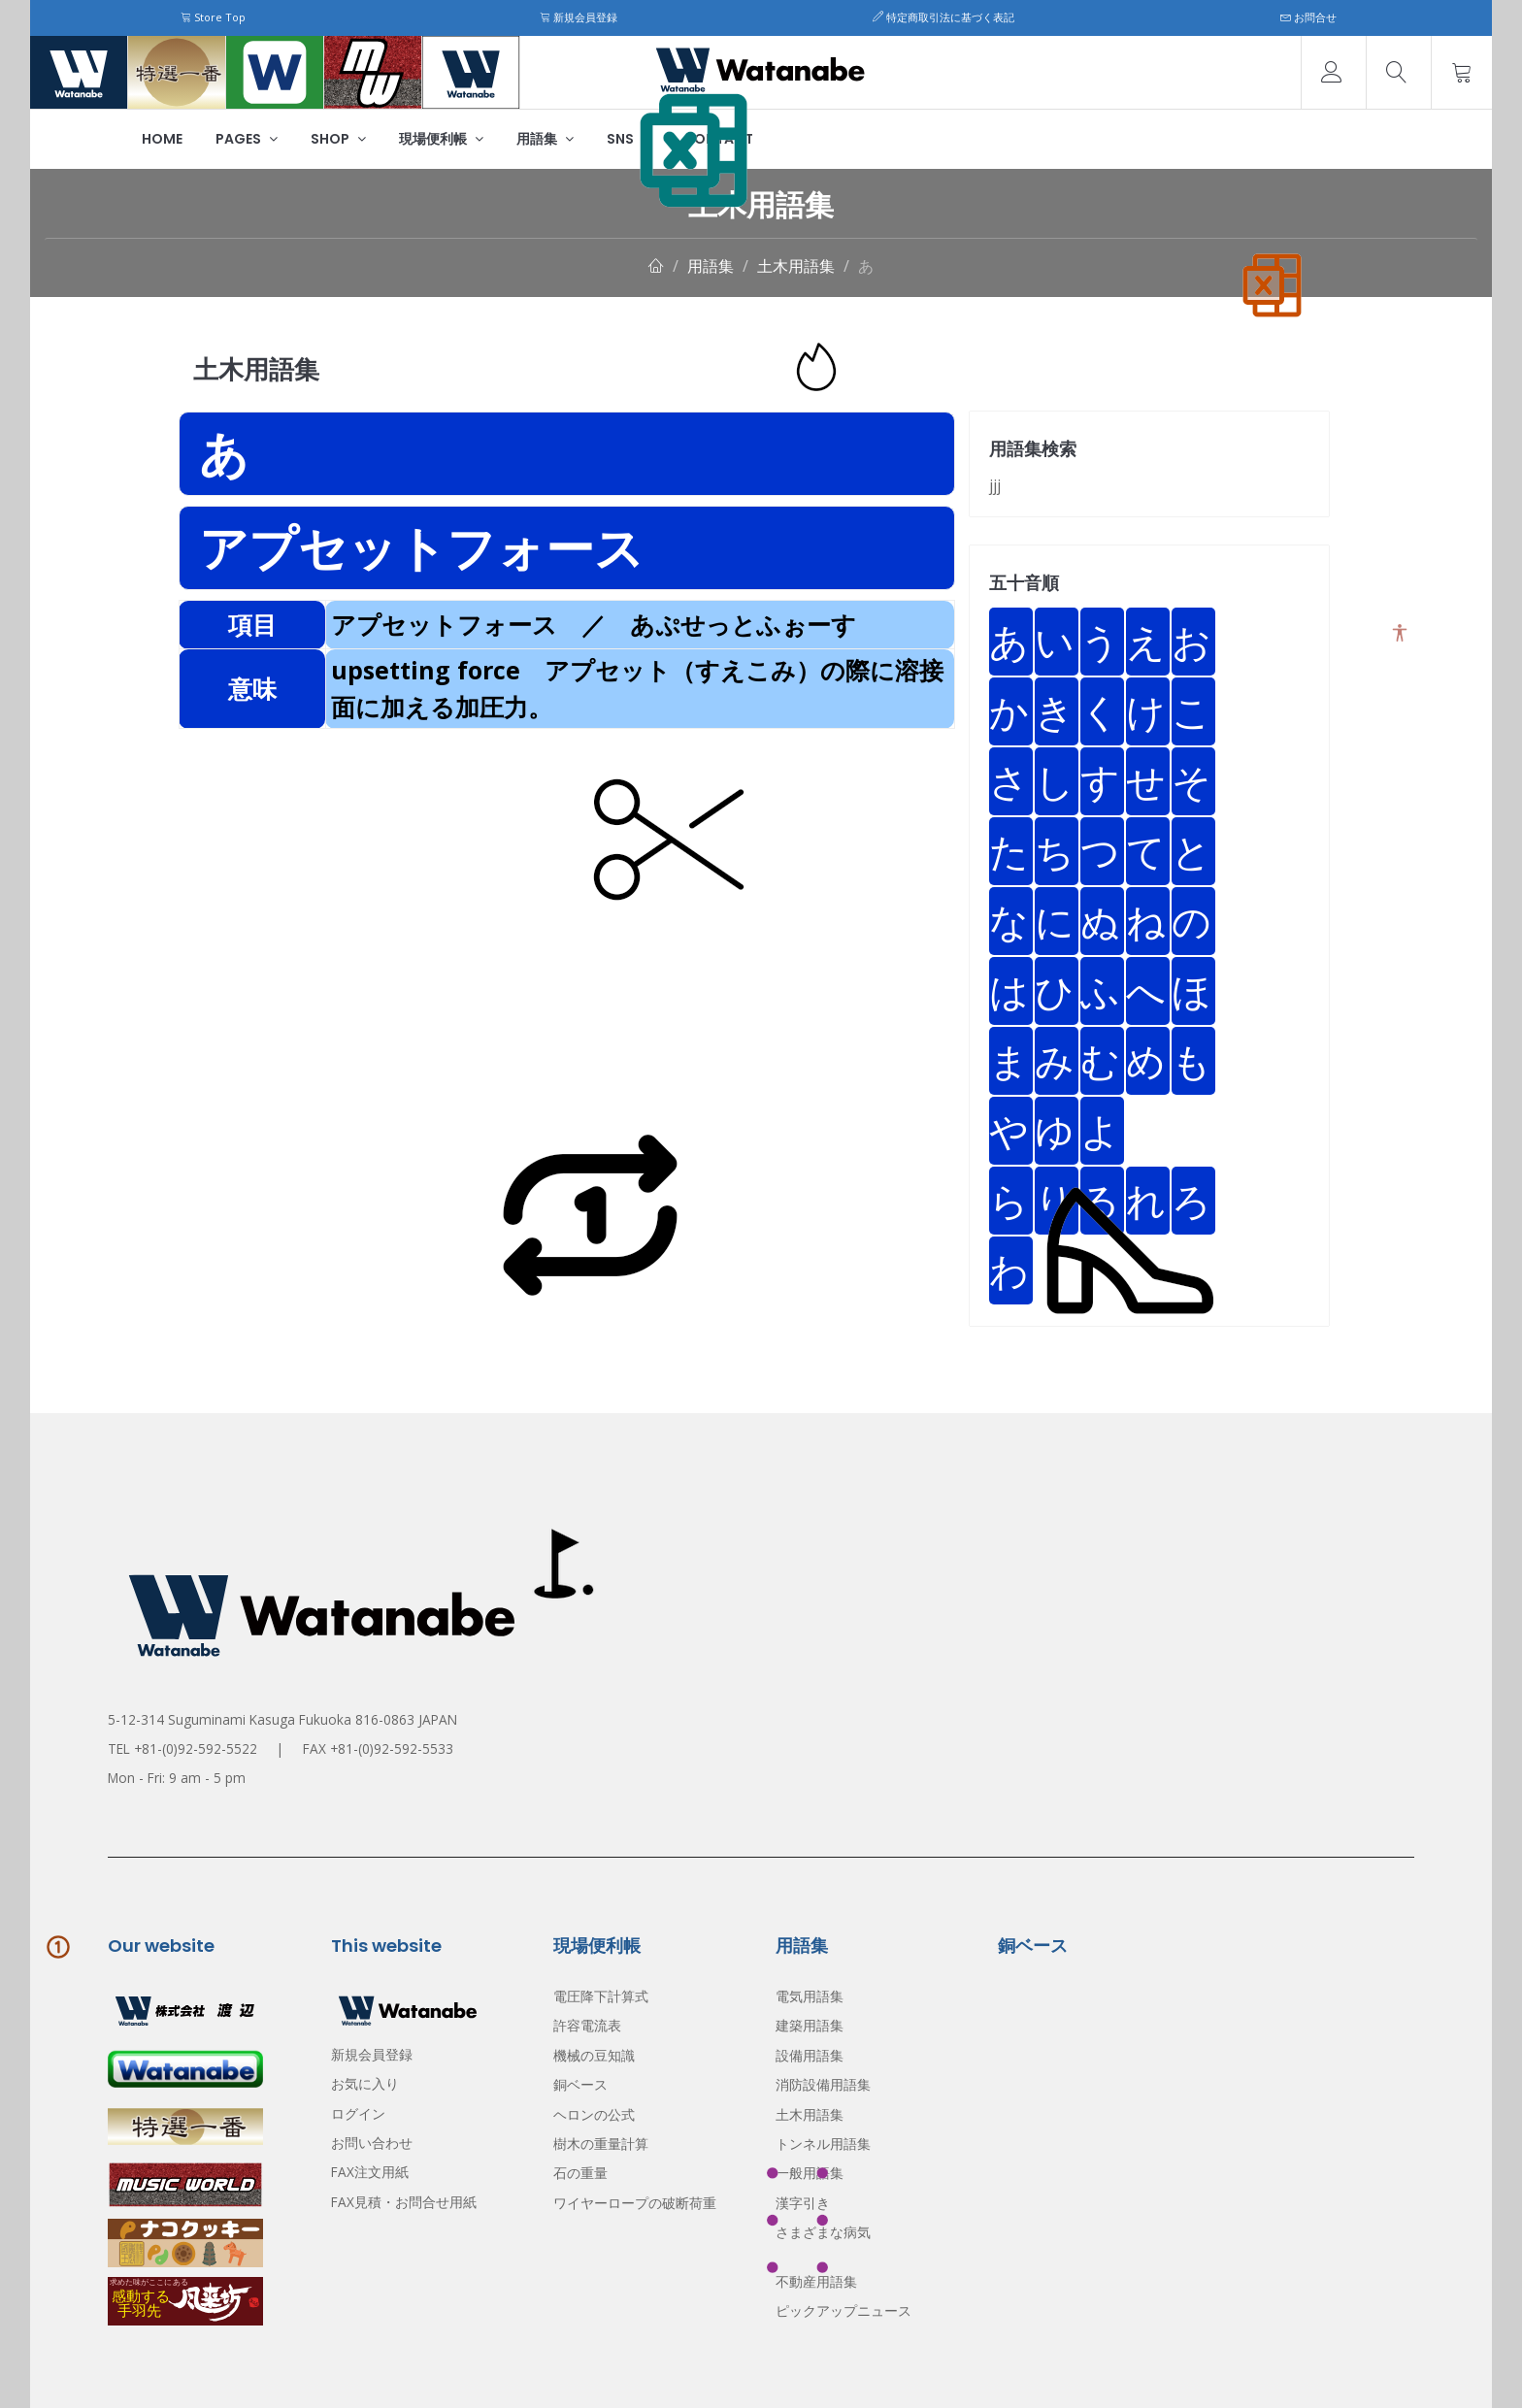 The height and width of the screenshot is (2408, 1522). I want to click on view nearby golf courses, so click(562, 1564).